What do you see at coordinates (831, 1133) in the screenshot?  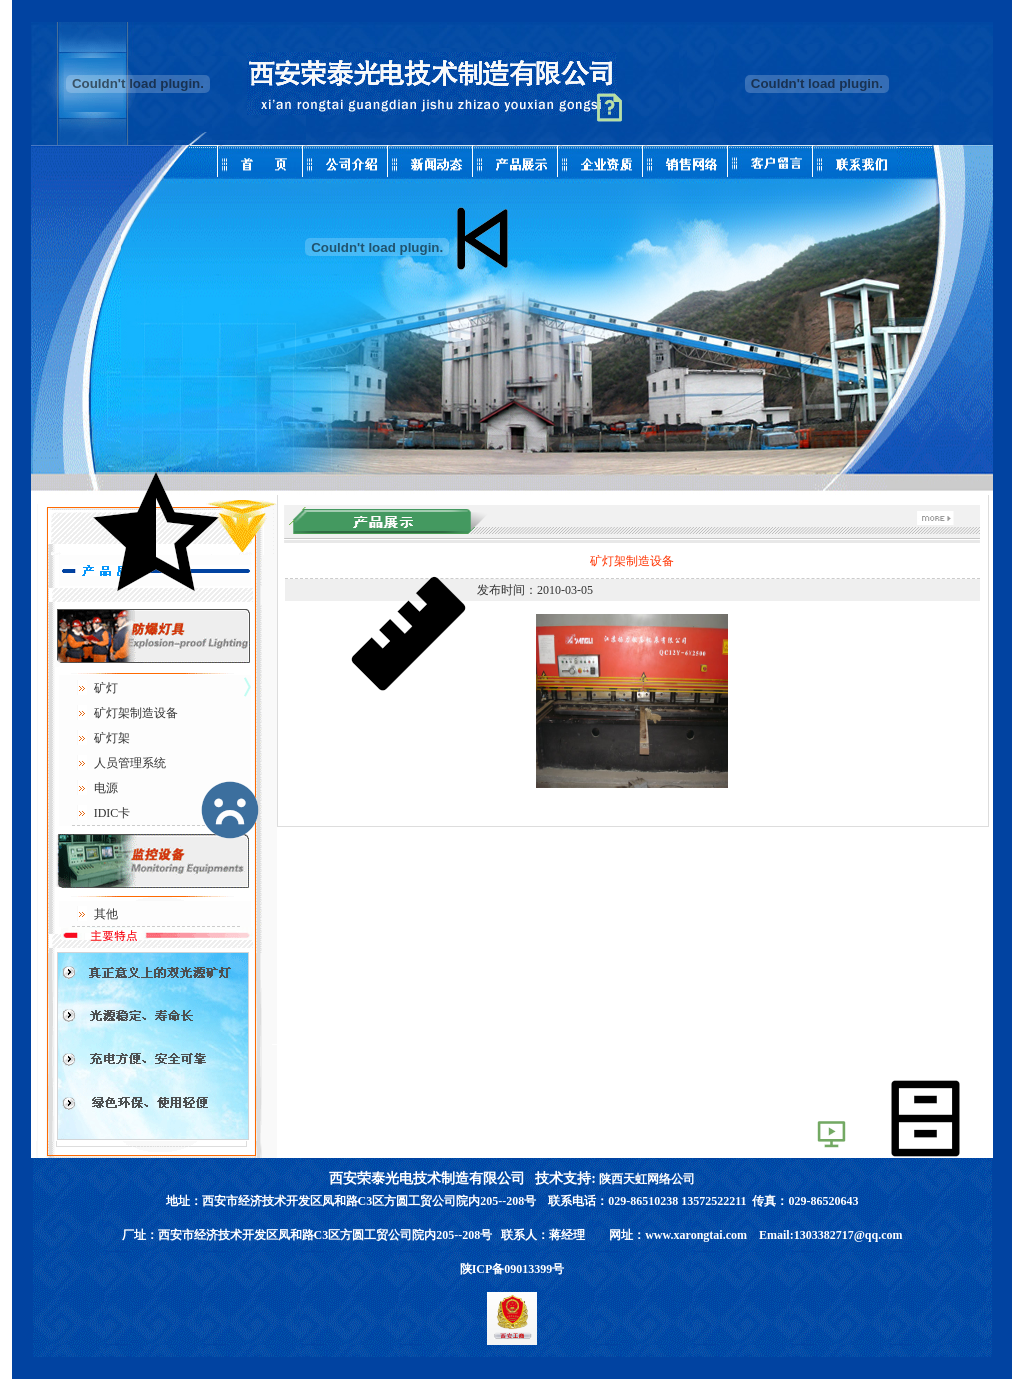 I see `start a slideshow presentation` at bounding box center [831, 1133].